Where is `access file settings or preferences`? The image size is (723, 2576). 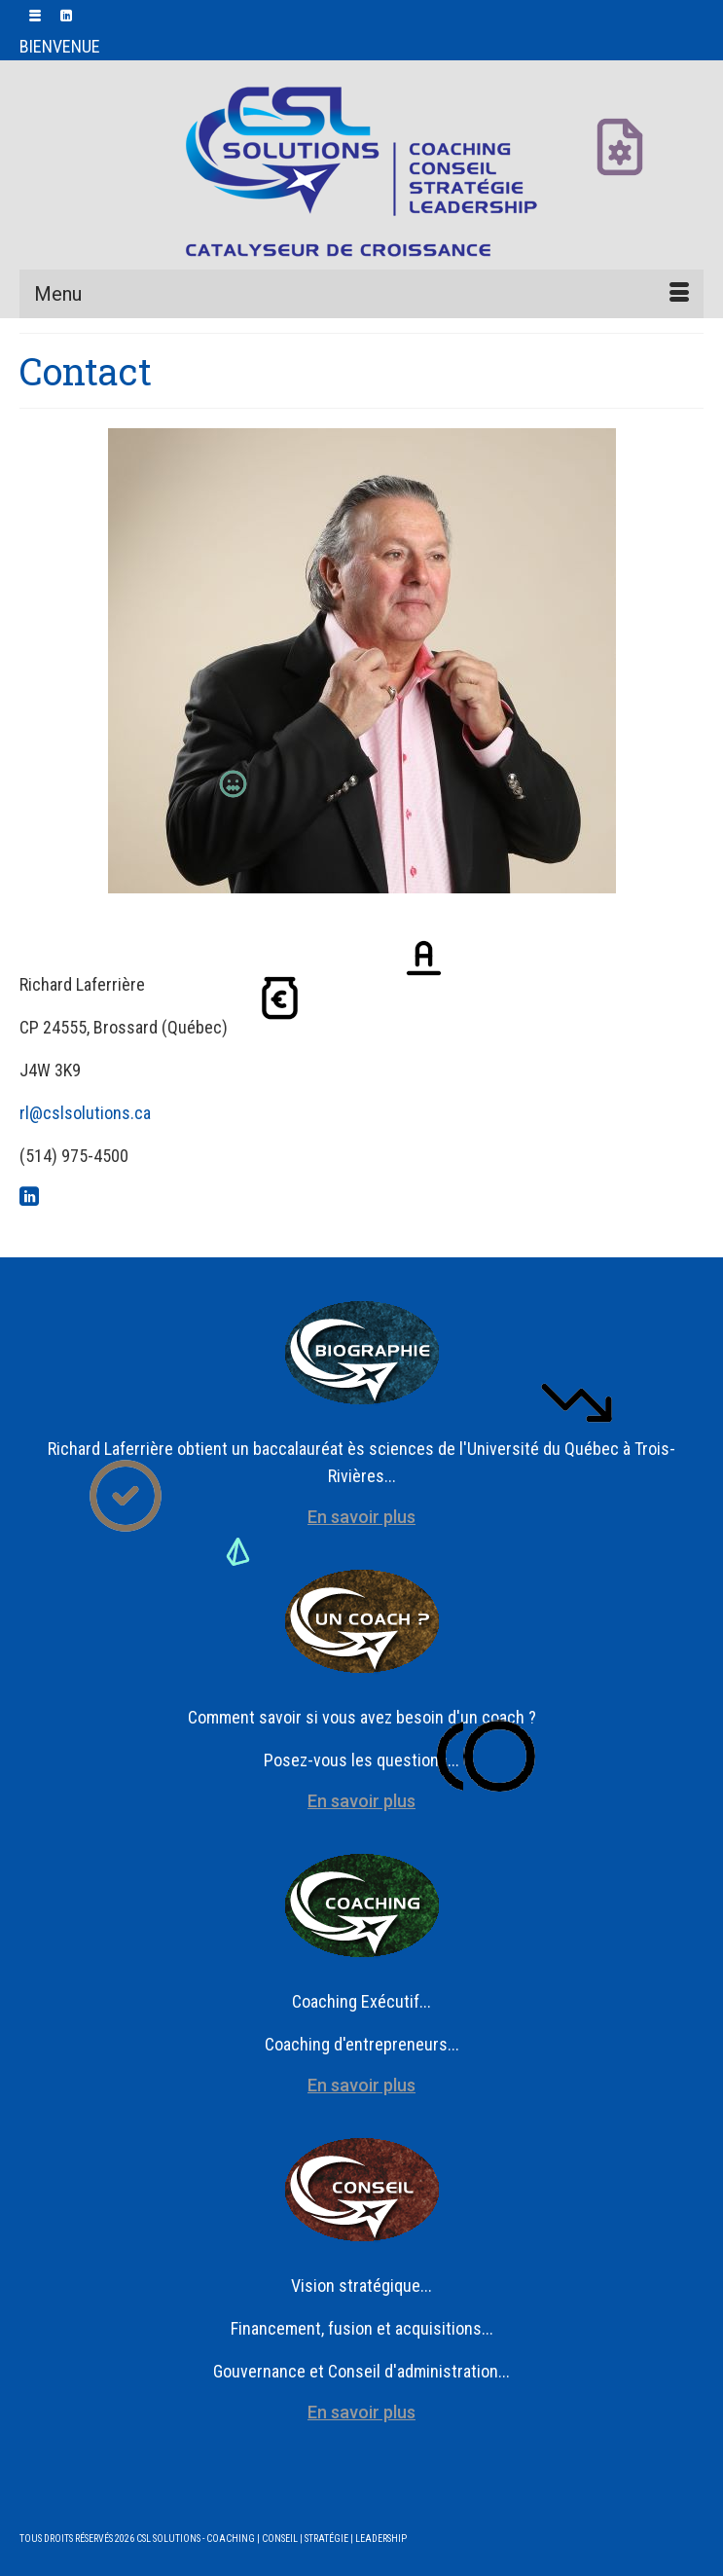 access file settings or preferences is located at coordinates (620, 147).